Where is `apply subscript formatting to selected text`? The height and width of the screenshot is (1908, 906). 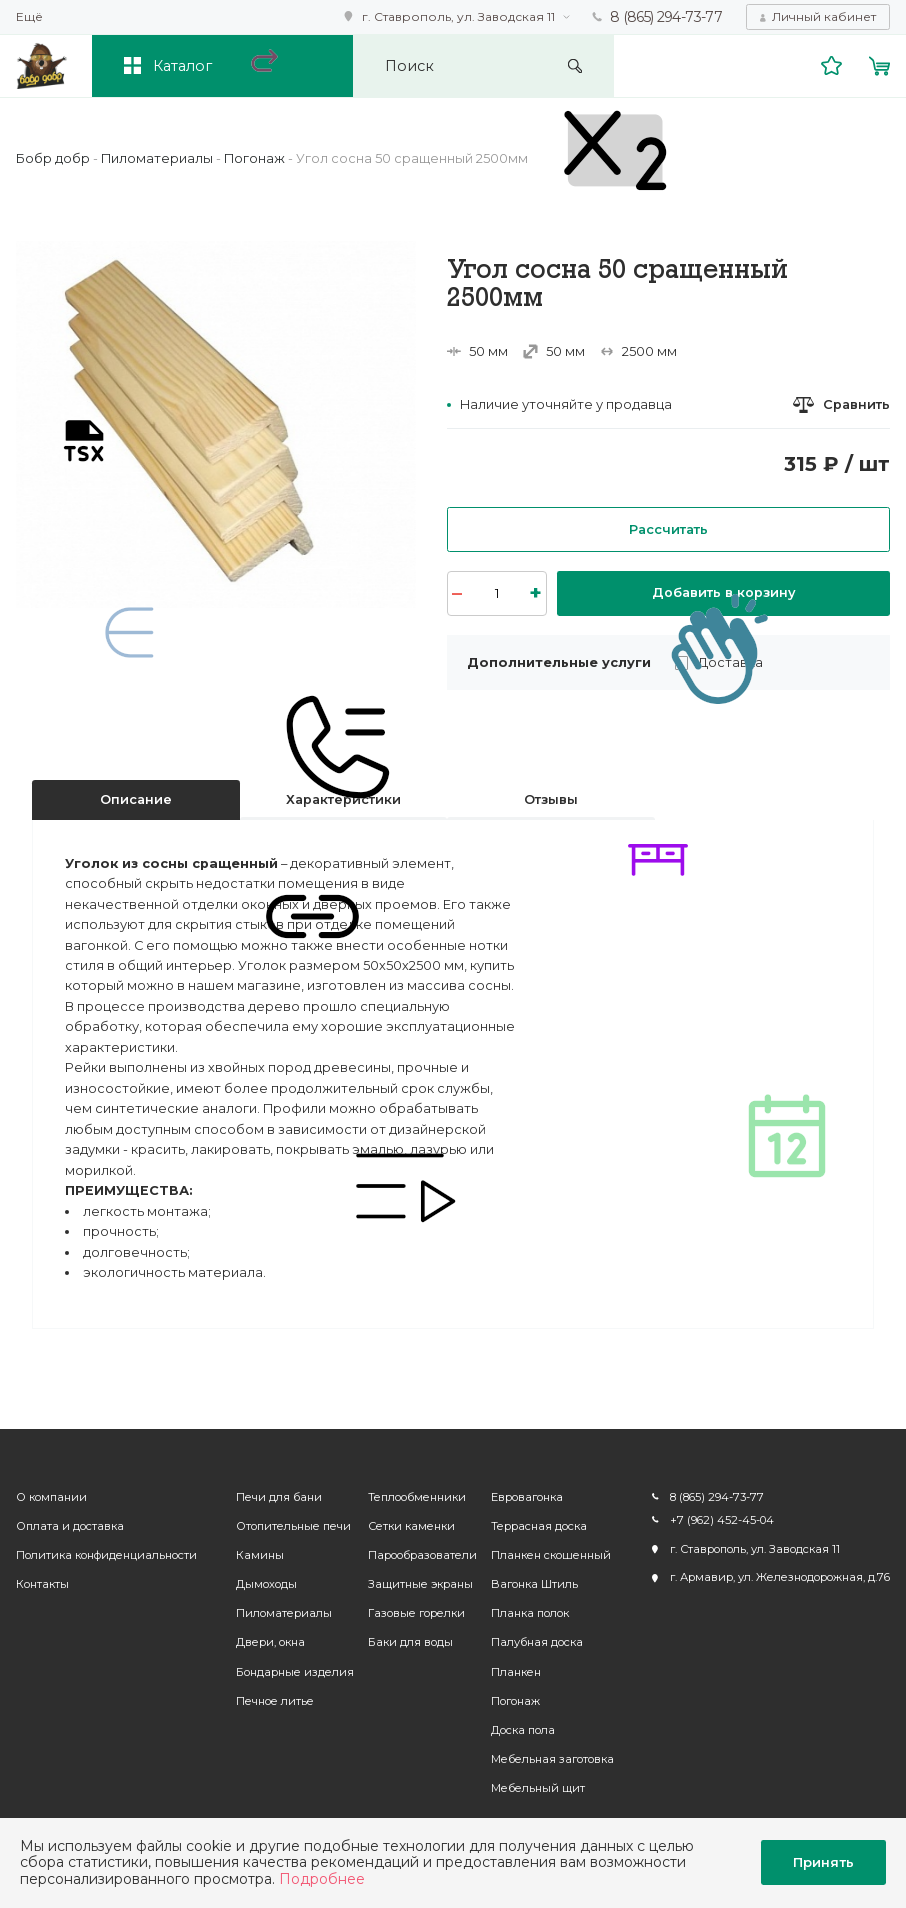 apply subscript formatting to selected text is located at coordinates (609, 148).